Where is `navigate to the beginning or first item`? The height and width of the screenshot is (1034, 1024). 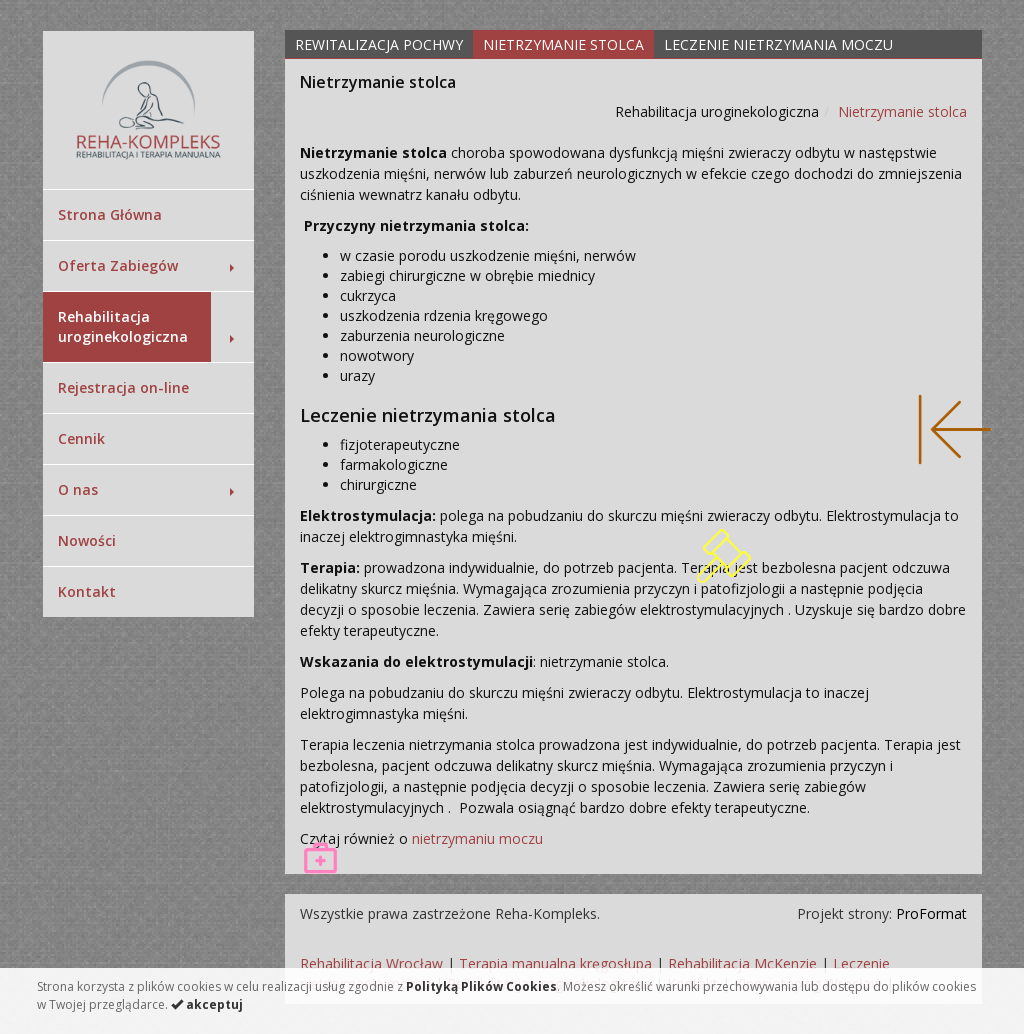 navigate to the beginning or first item is located at coordinates (953, 429).